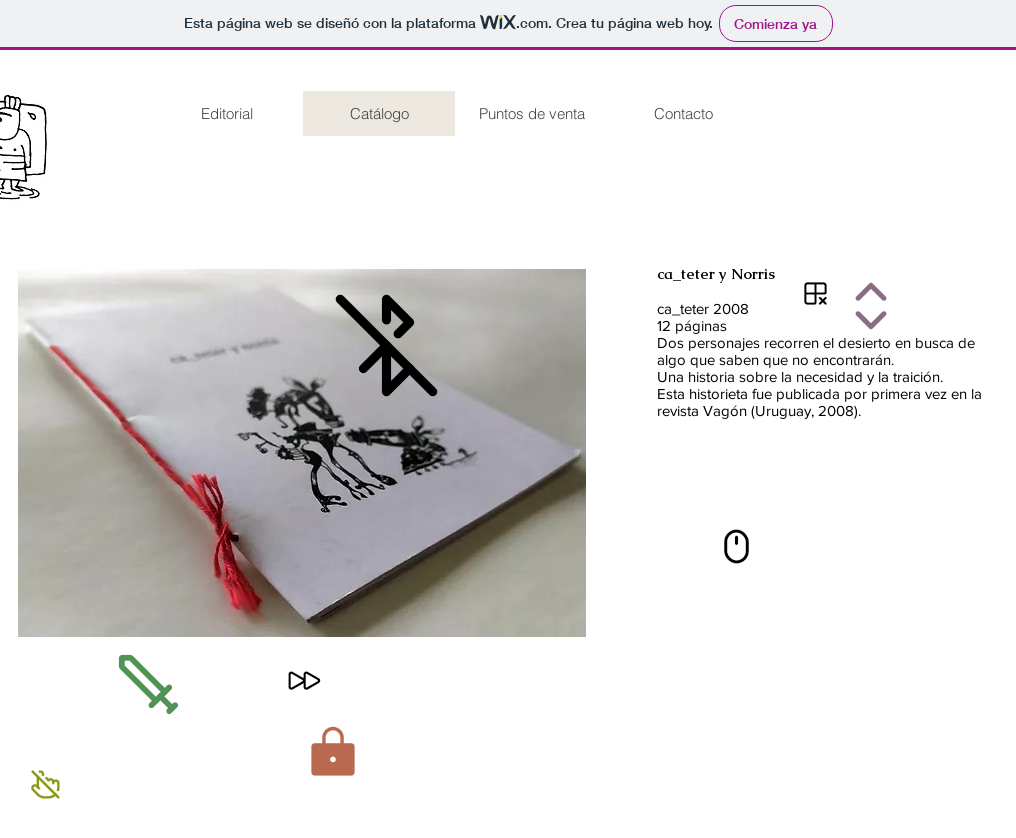 This screenshot has width=1016, height=838. Describe the element at coordinates (736, 546) in the screenshot. I see `adjust mouse or pointer settings` at that location.